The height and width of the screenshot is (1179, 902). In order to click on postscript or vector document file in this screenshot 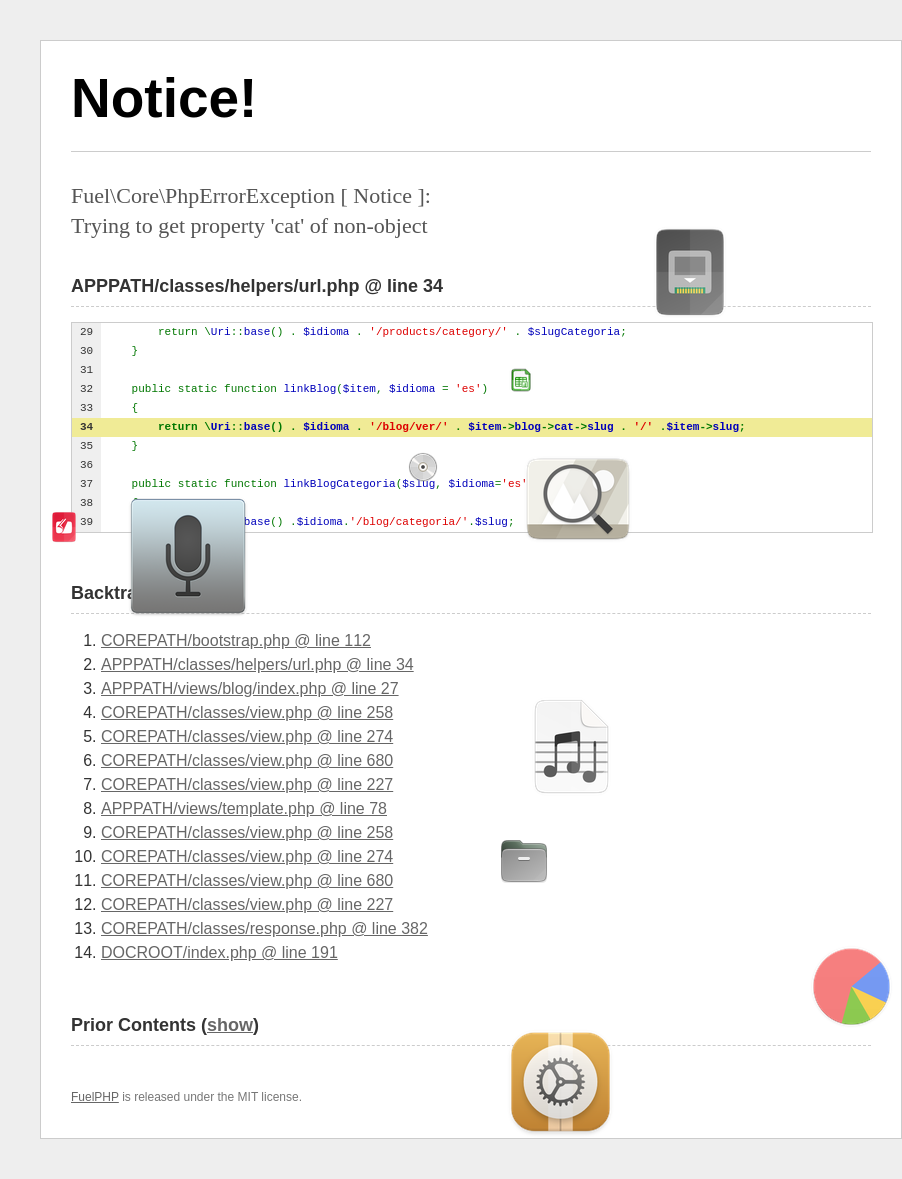, I will do `click(64, 527)`.